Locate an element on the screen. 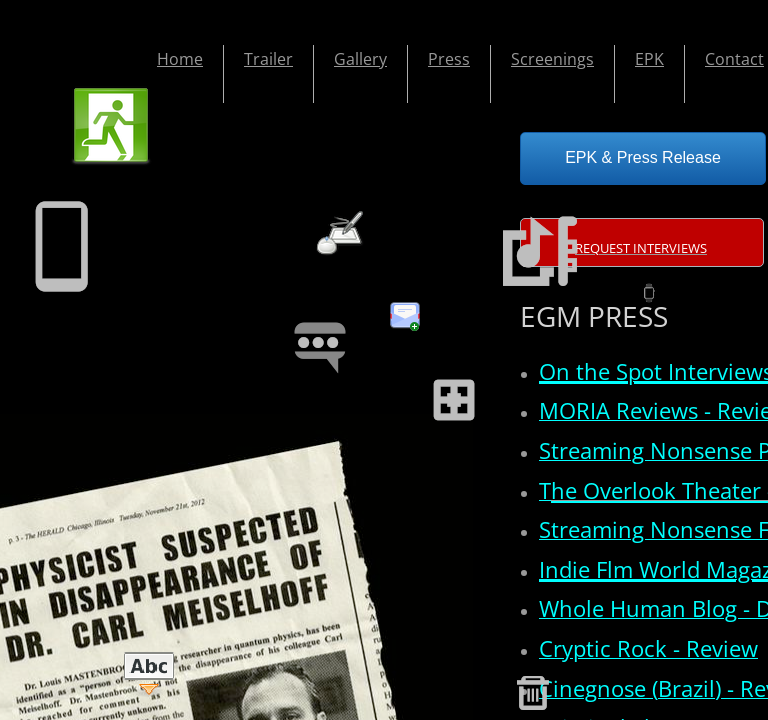 The image size is (768, 720). indicates a connected iPod touch device is located at coordinates (61, 246).